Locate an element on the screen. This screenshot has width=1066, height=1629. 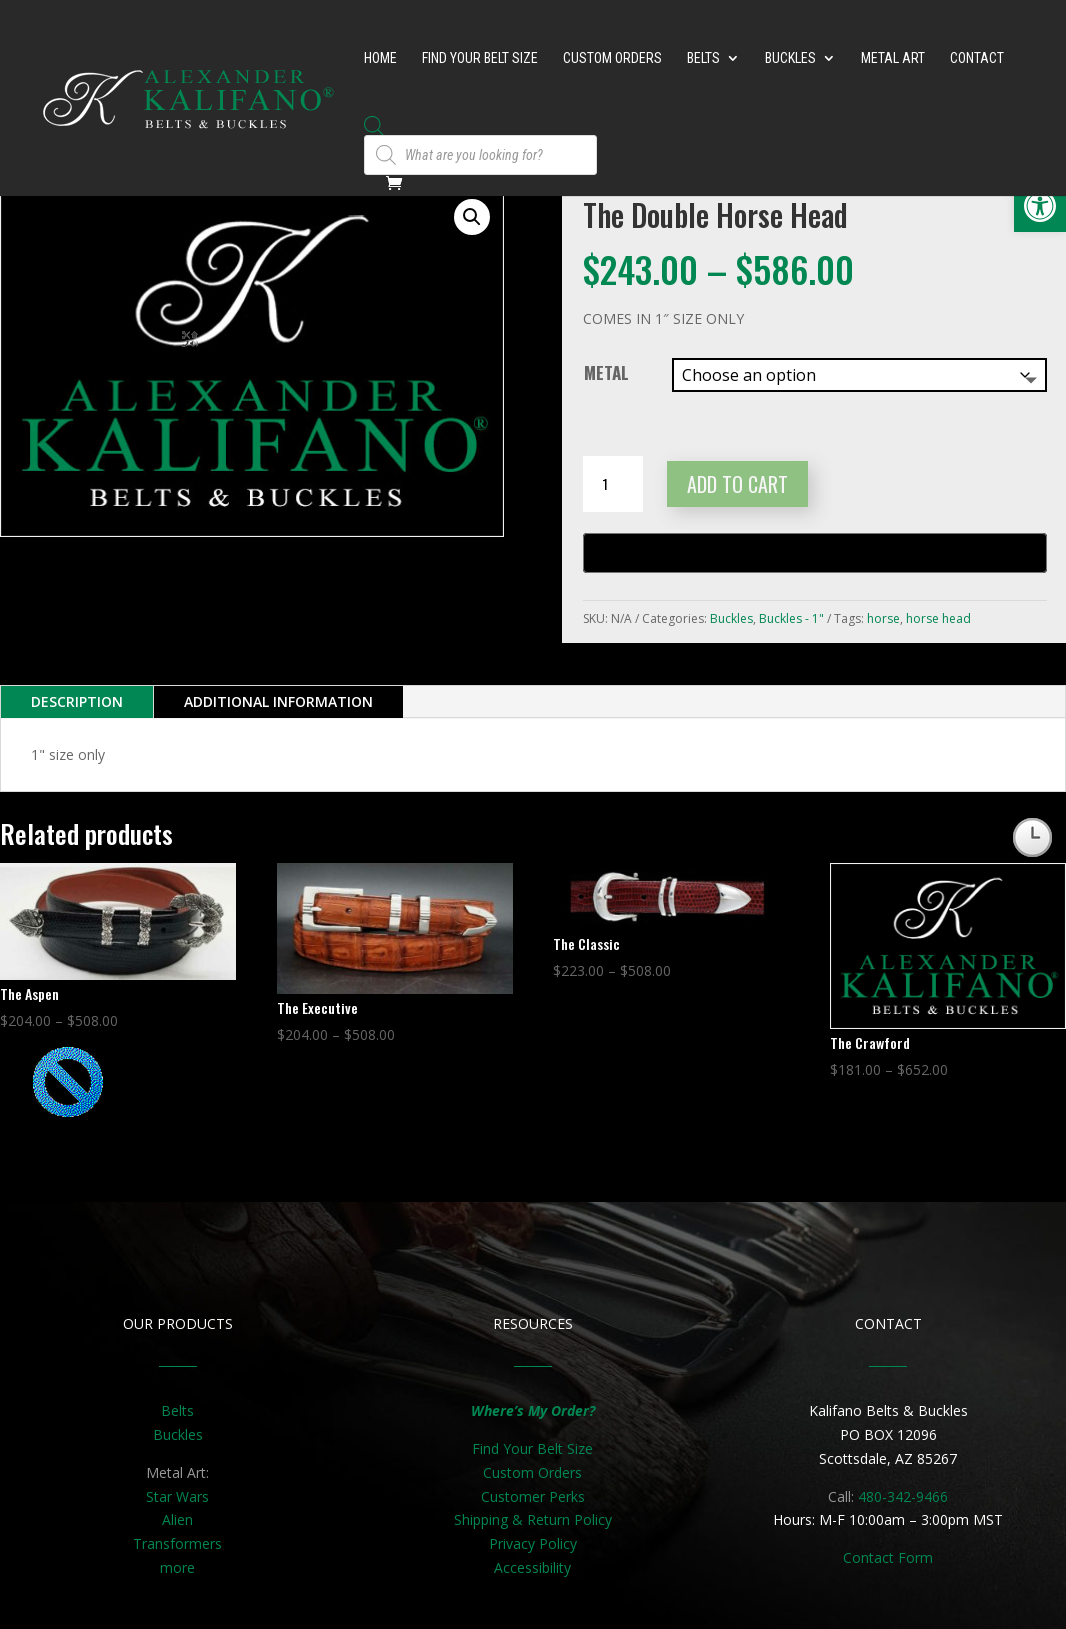
open GTK icon browser application is located at coordinates (190, 339).